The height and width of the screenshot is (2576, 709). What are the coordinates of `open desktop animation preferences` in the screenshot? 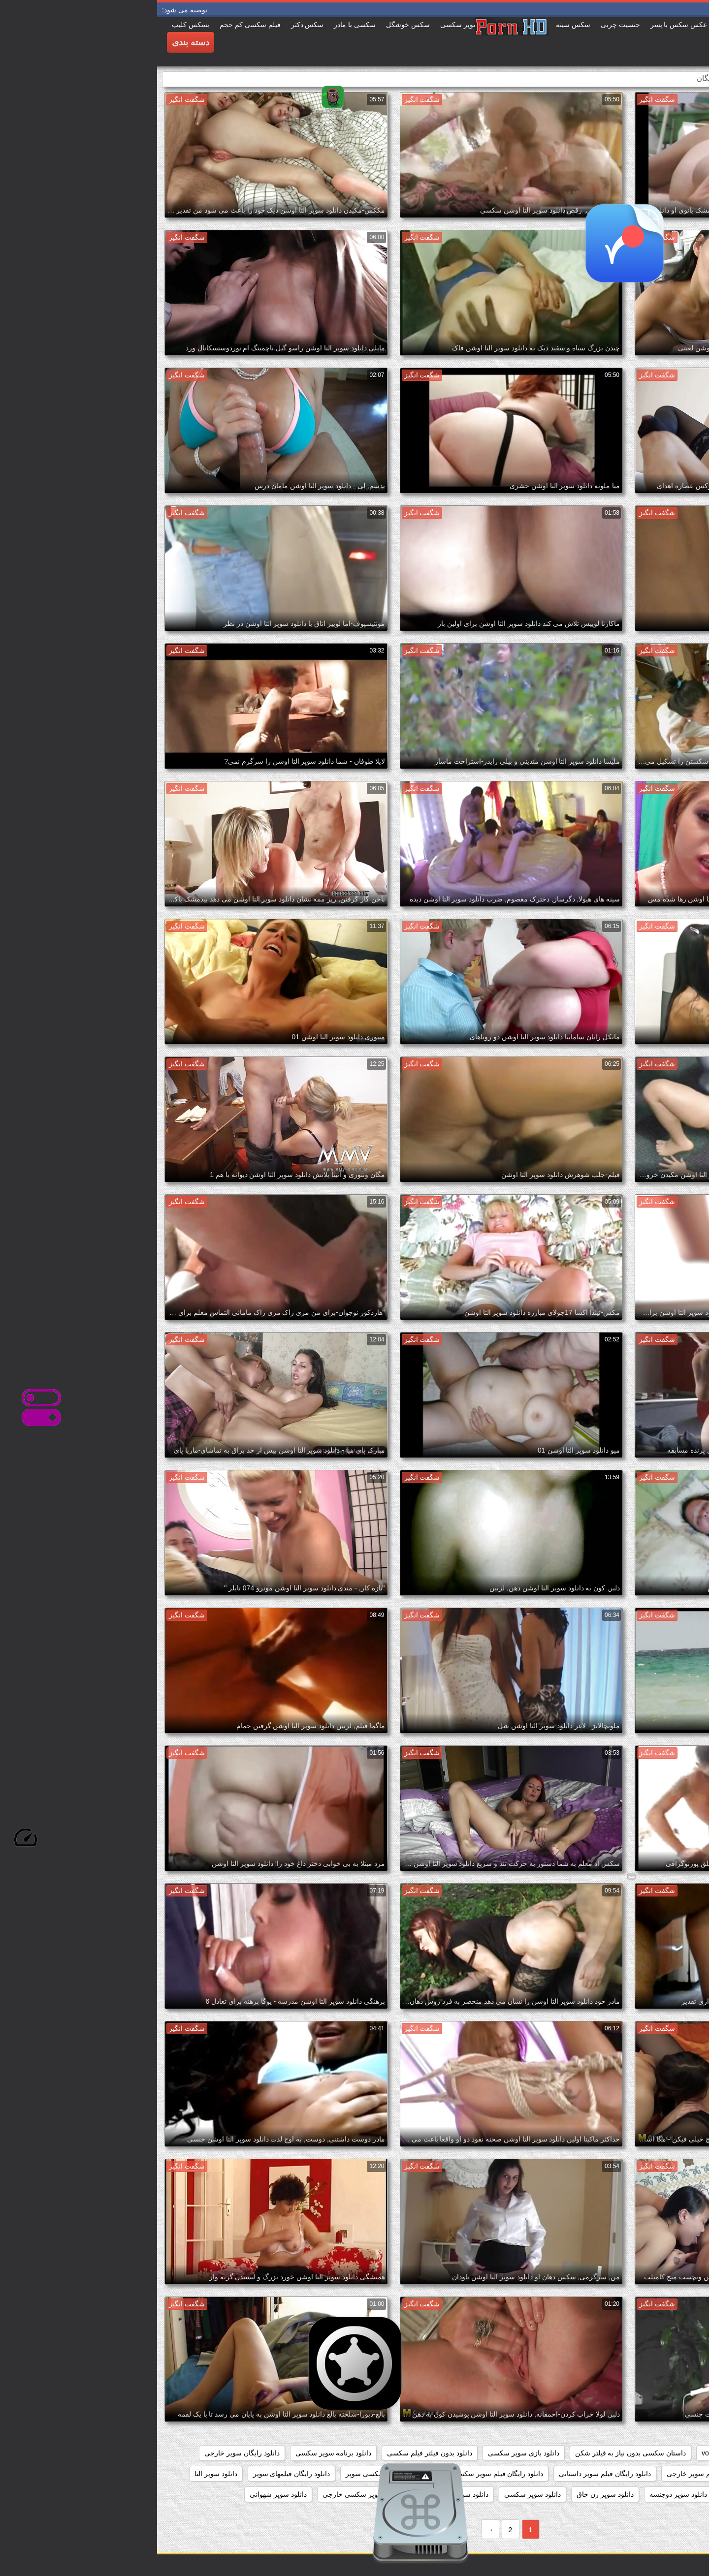 It's located at (624, 243).